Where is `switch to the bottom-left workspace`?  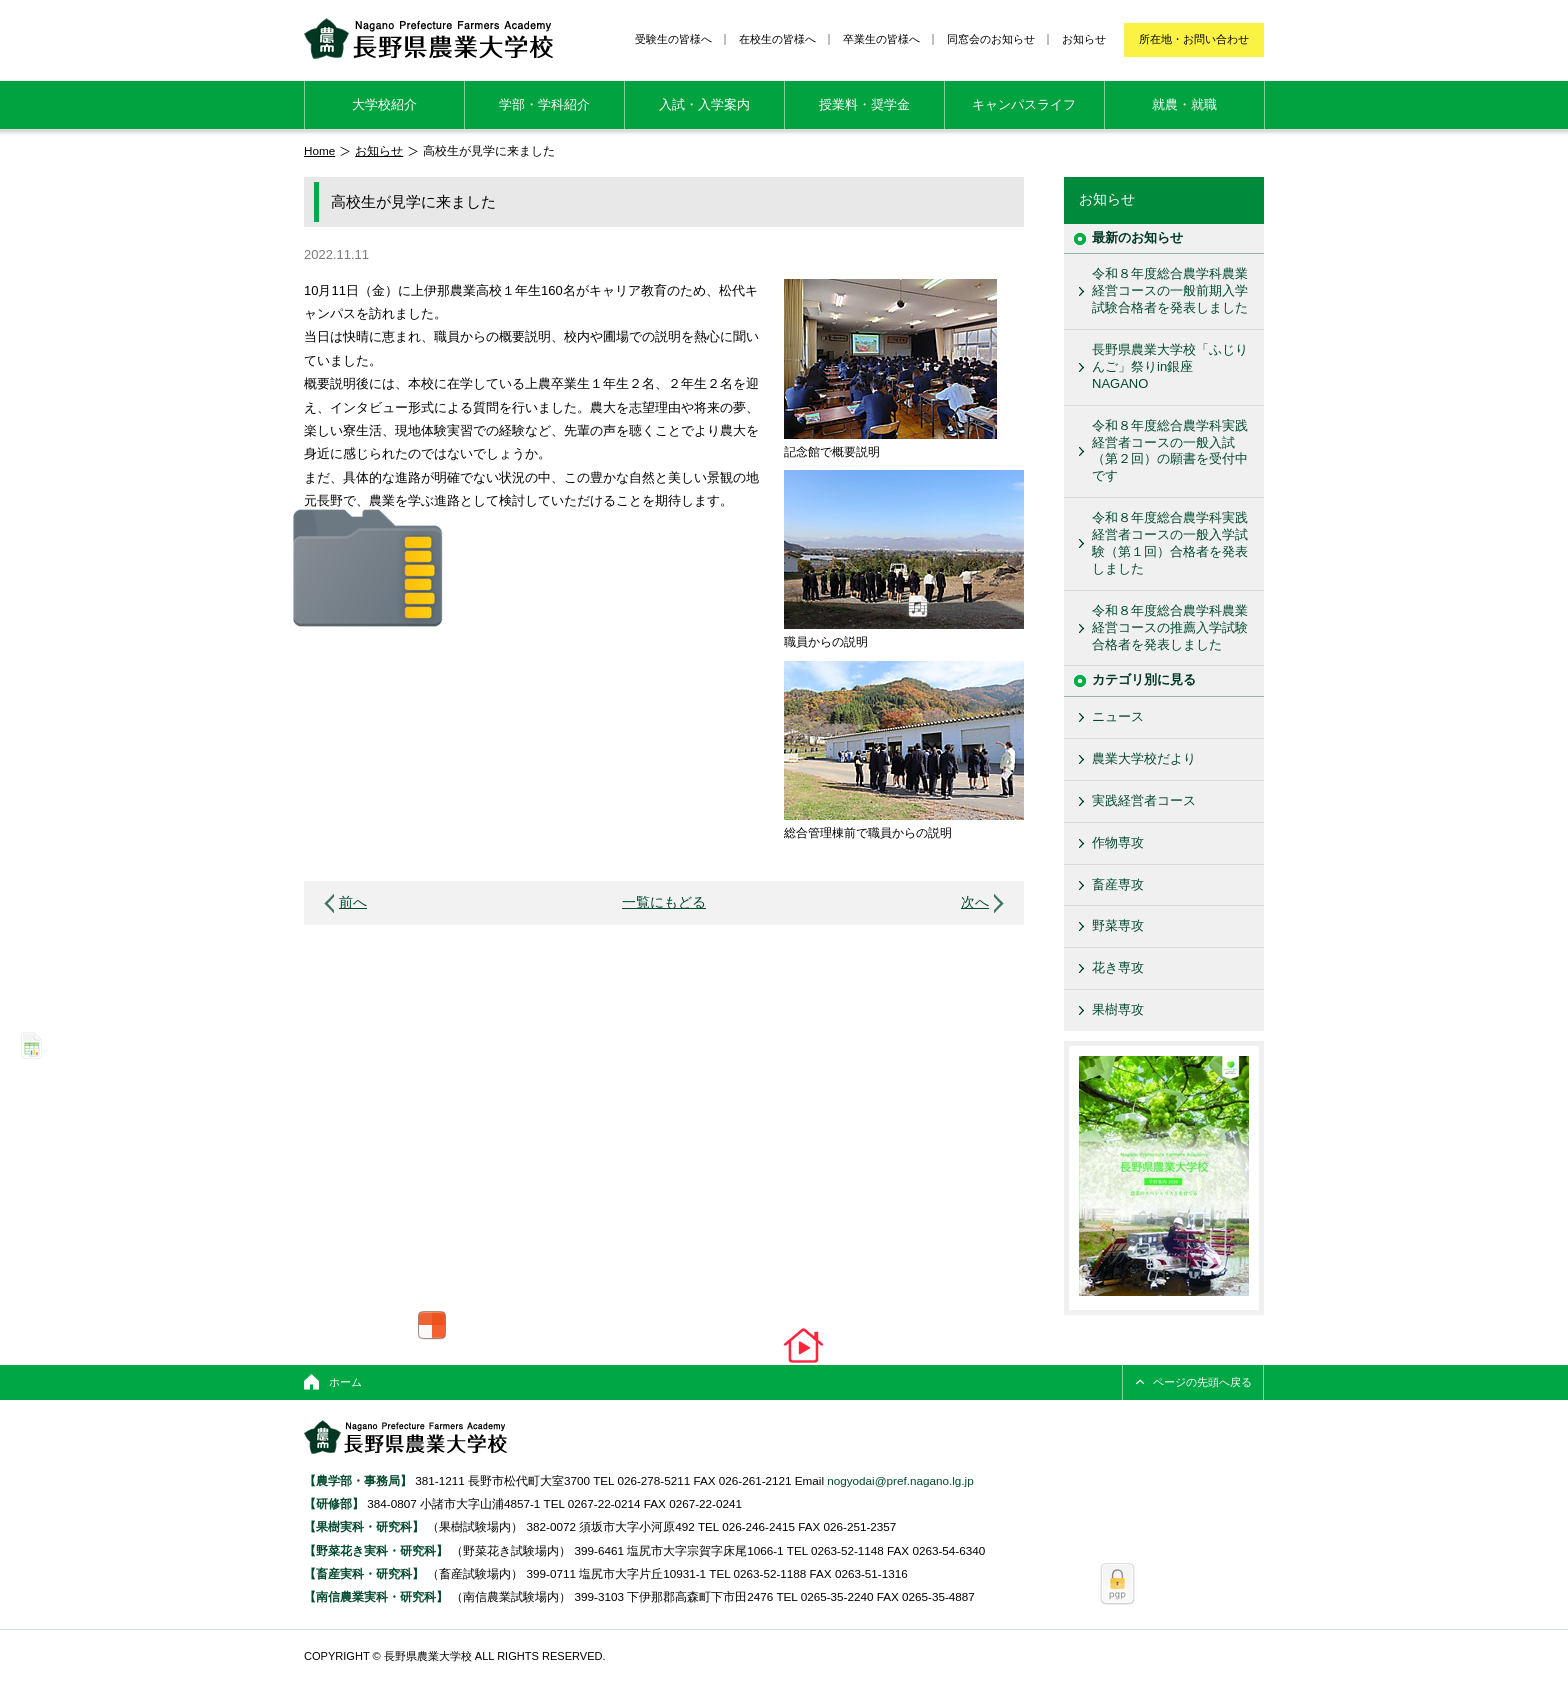 switch to the bottom-left workspace is located at coordinates (432, 1325).